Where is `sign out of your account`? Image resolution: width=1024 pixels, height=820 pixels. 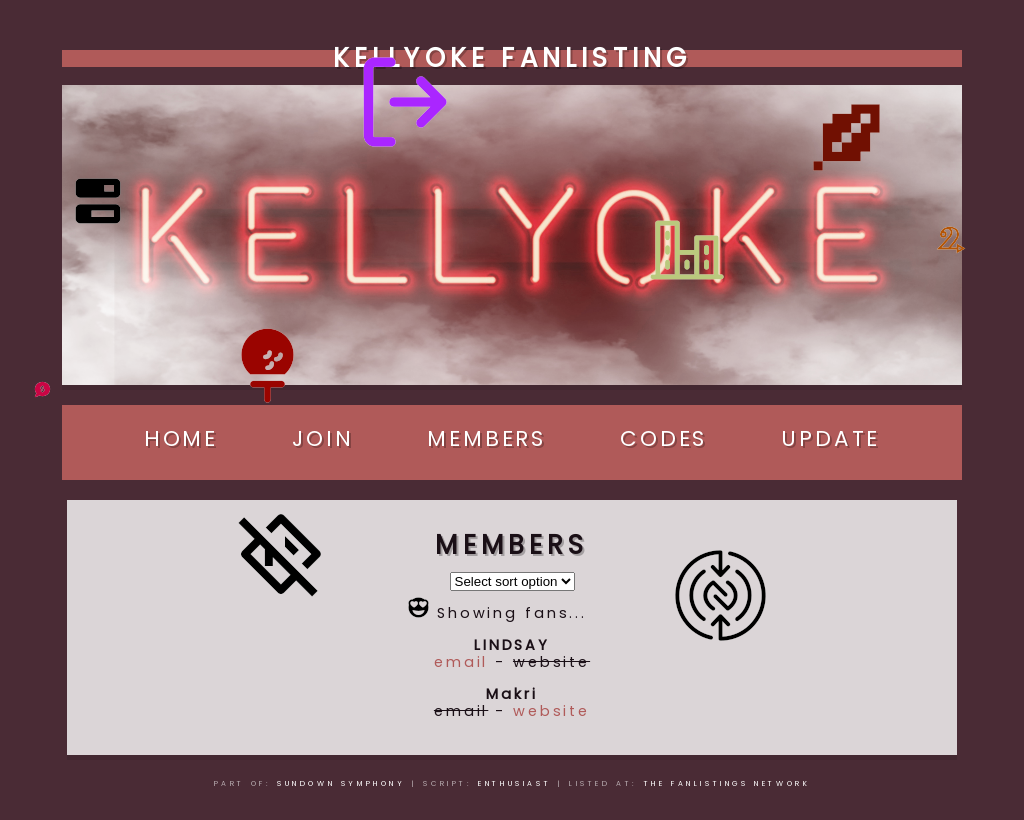
sign out of your account is located at coordinates (402, 102).